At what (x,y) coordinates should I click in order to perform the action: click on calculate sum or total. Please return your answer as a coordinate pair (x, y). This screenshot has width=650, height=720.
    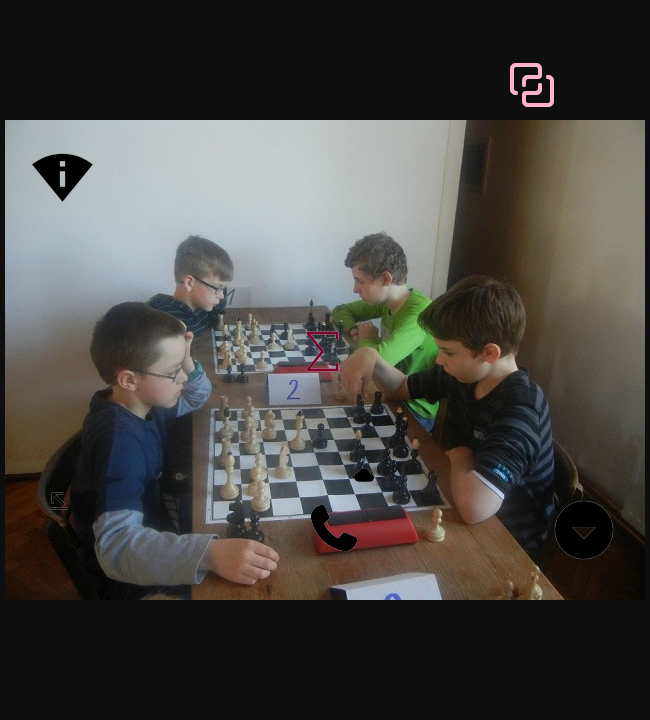
    Looking at the image, I should click on (322, 351).